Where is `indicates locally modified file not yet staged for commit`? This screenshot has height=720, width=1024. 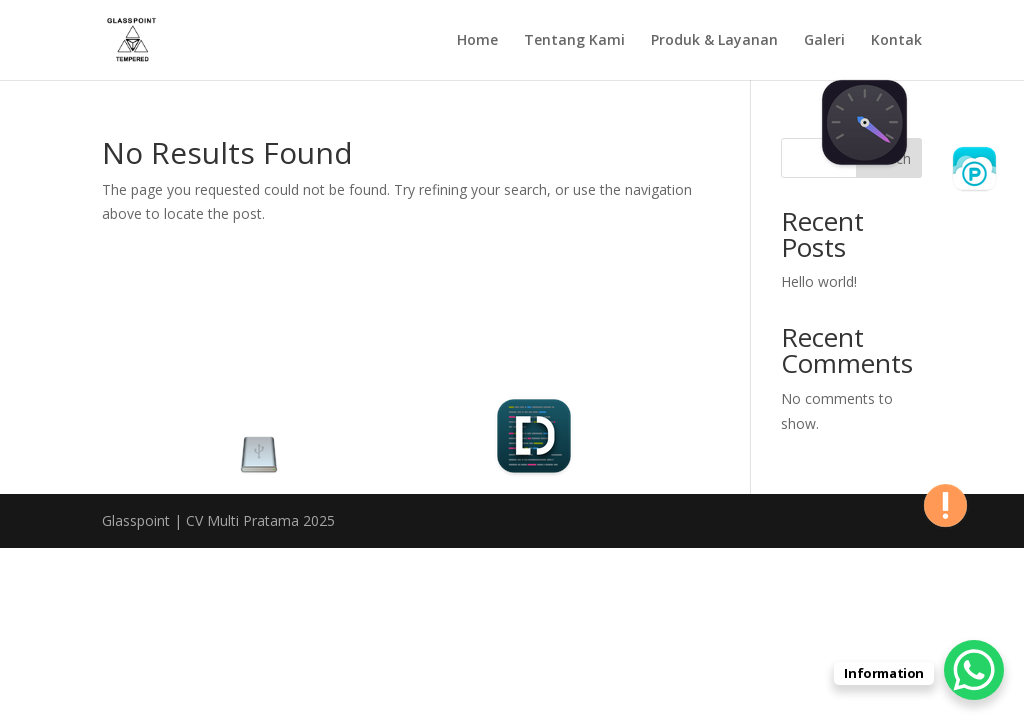 indicates locally modified file not yet staged for commit is located at coordinates (945, 505).